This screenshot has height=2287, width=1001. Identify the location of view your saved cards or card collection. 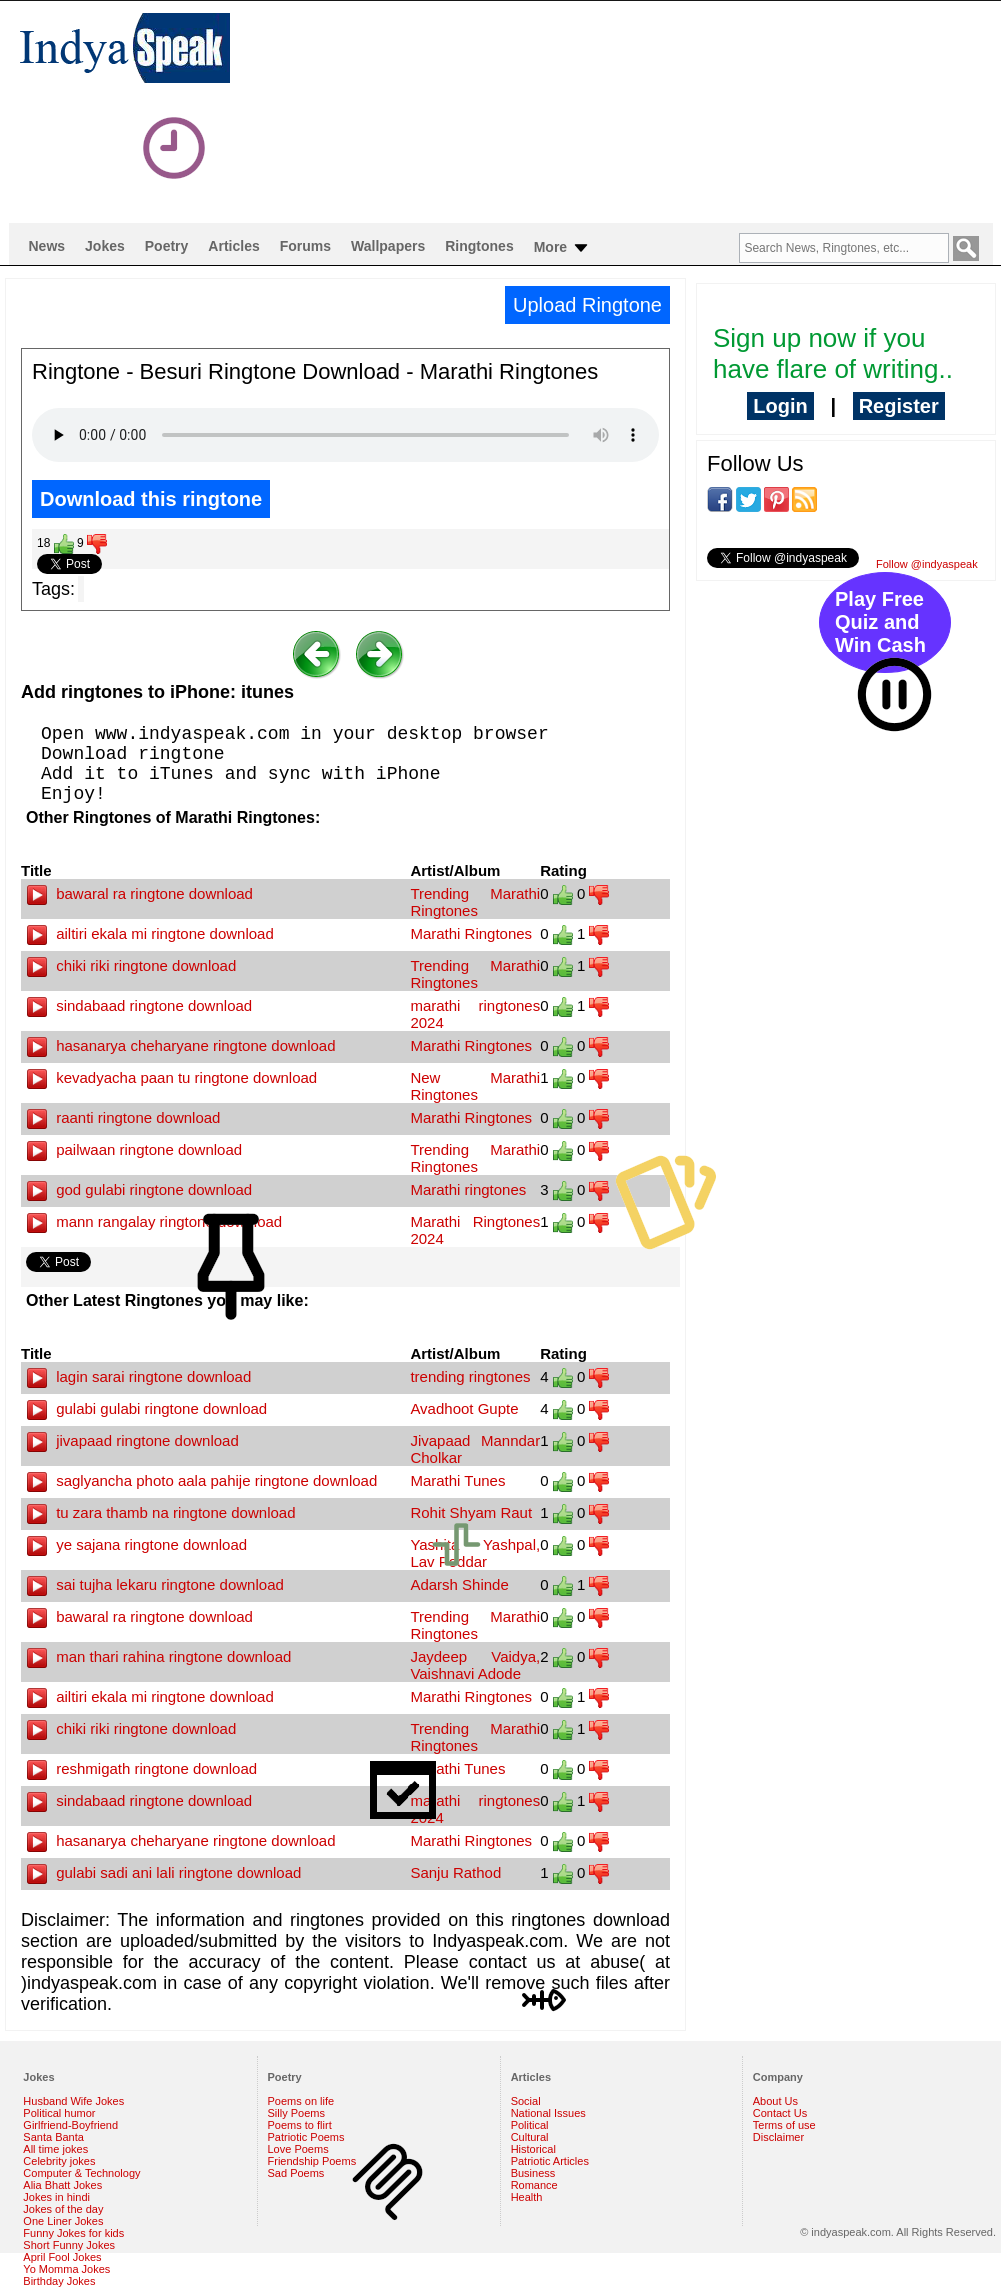
(665, 1200).